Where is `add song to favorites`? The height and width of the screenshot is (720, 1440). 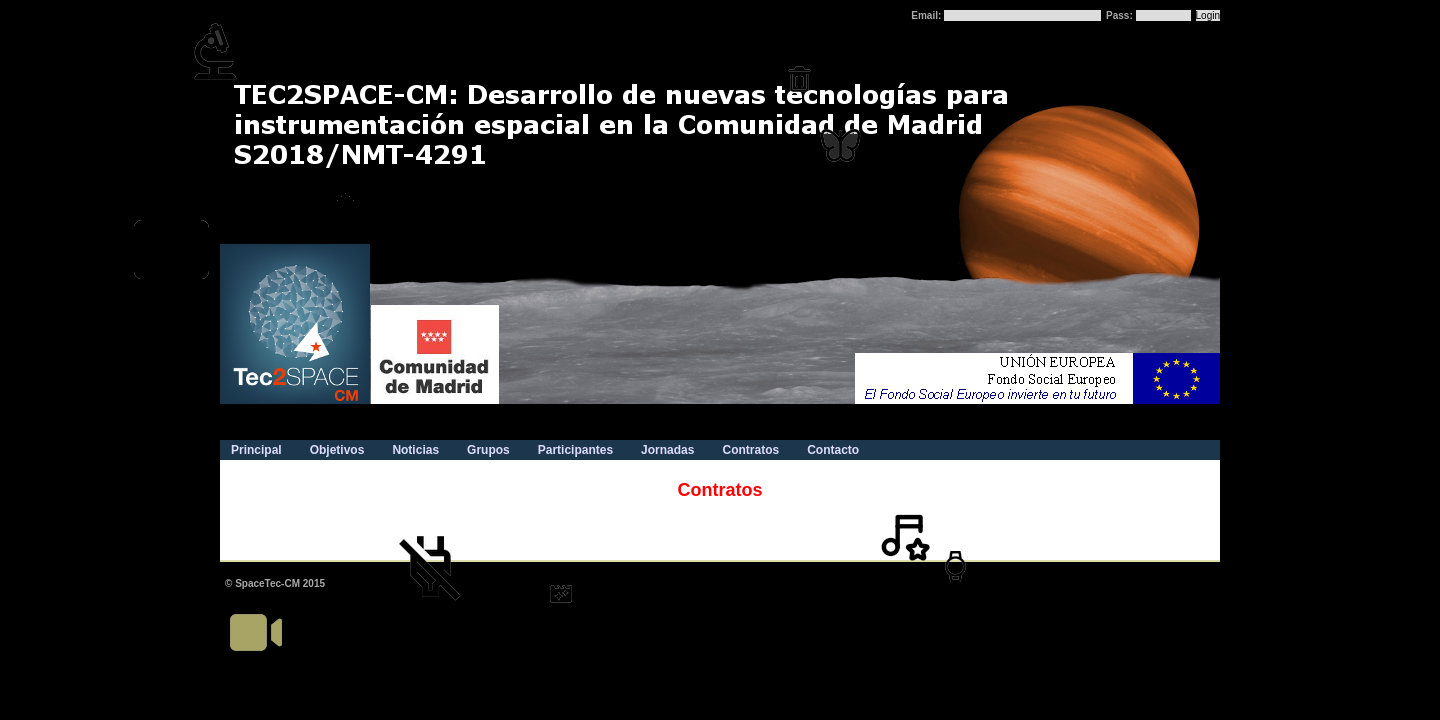 add song to favorites is located at coordinates (904, 535).